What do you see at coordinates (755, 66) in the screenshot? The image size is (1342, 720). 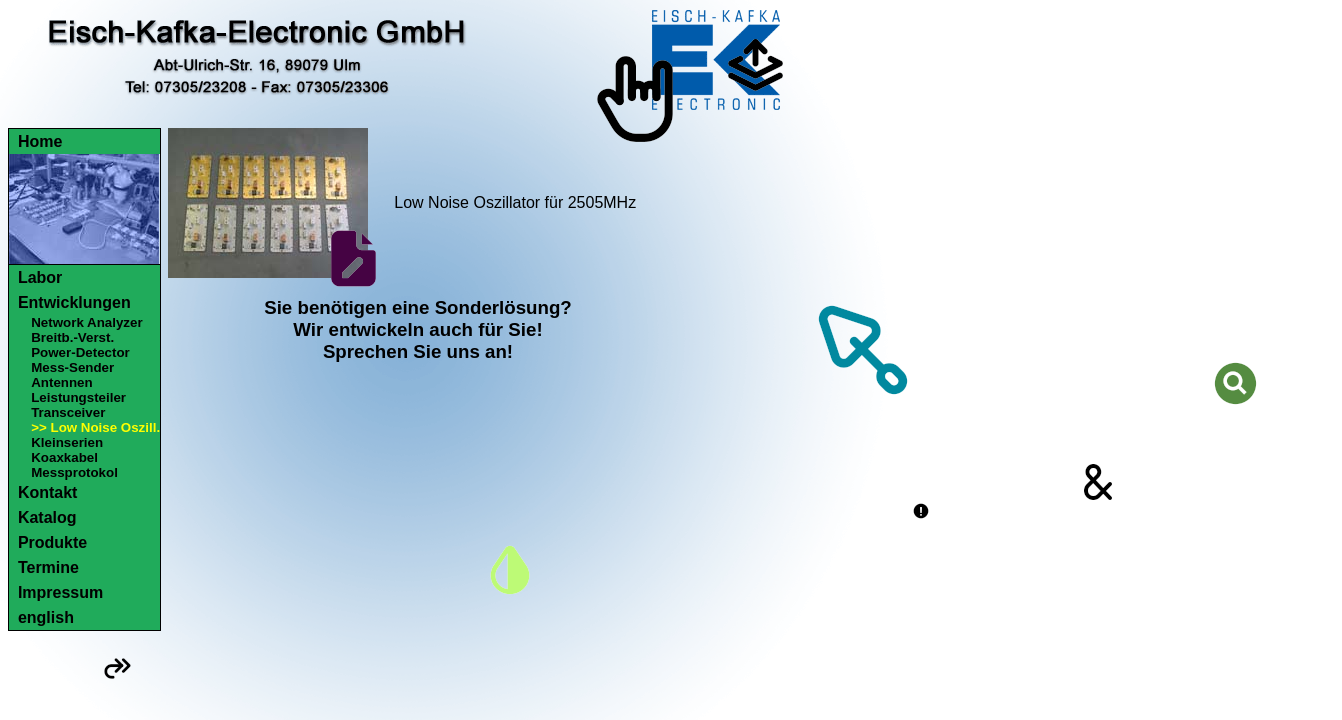 I see `pop item from stack` at bounding box center [755, 66].